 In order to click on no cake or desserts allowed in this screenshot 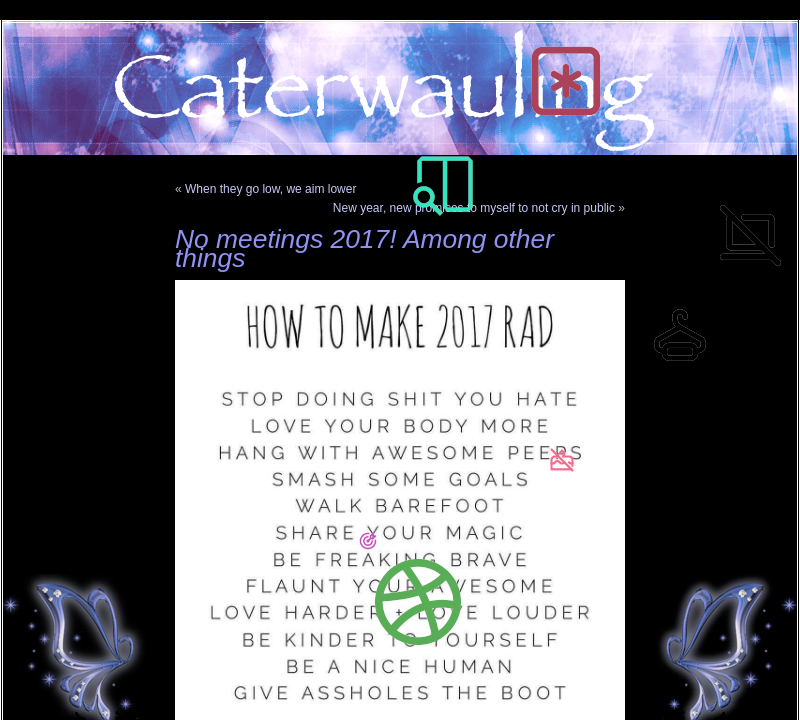, I will do `click(562, 460)`.